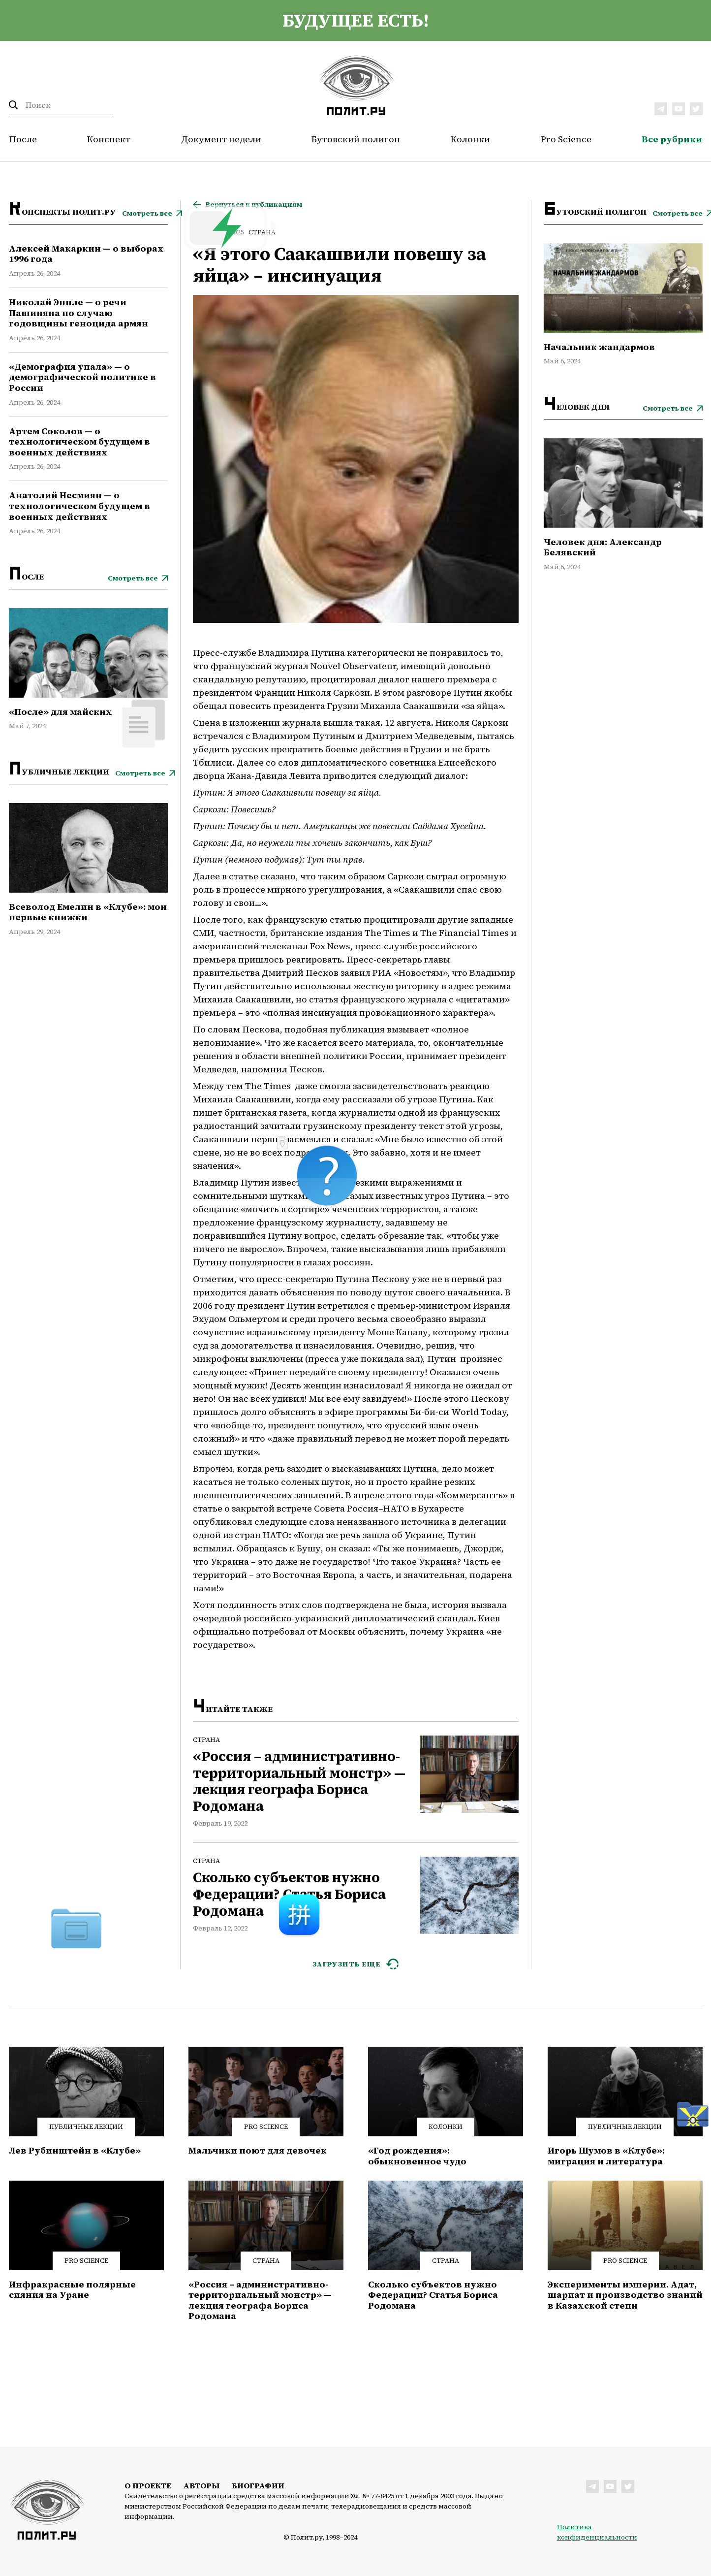 The width and height of the screenshot is (711, 2576). Describe the element at coordinates (327, 1175) in the screenshot. I see `access help or frequently asked questions` at that location.